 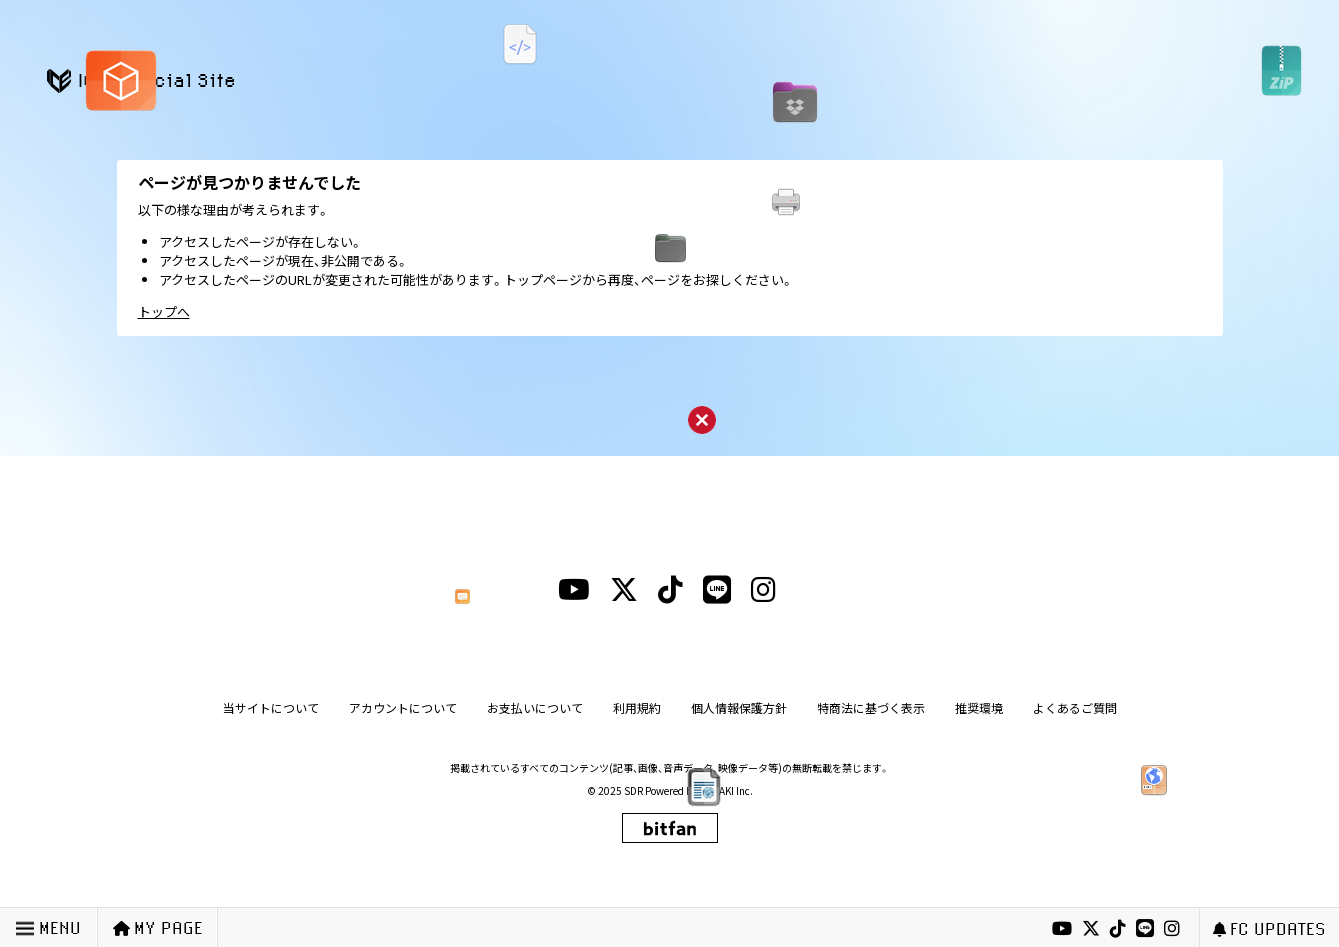 What do you see at coordinates (462, 596) in the screenshot?
I see `open the messaging app` at bounding box center [462, 596].